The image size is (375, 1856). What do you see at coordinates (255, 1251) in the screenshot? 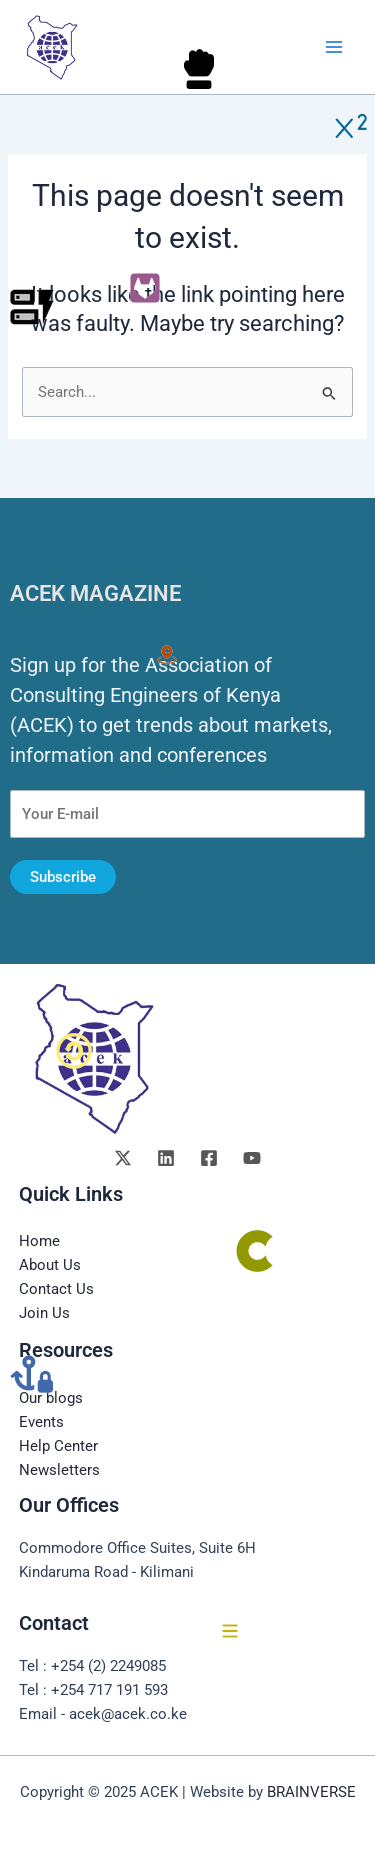
I see `cuttlefish brand logo` at bounding box center [255, 1251].